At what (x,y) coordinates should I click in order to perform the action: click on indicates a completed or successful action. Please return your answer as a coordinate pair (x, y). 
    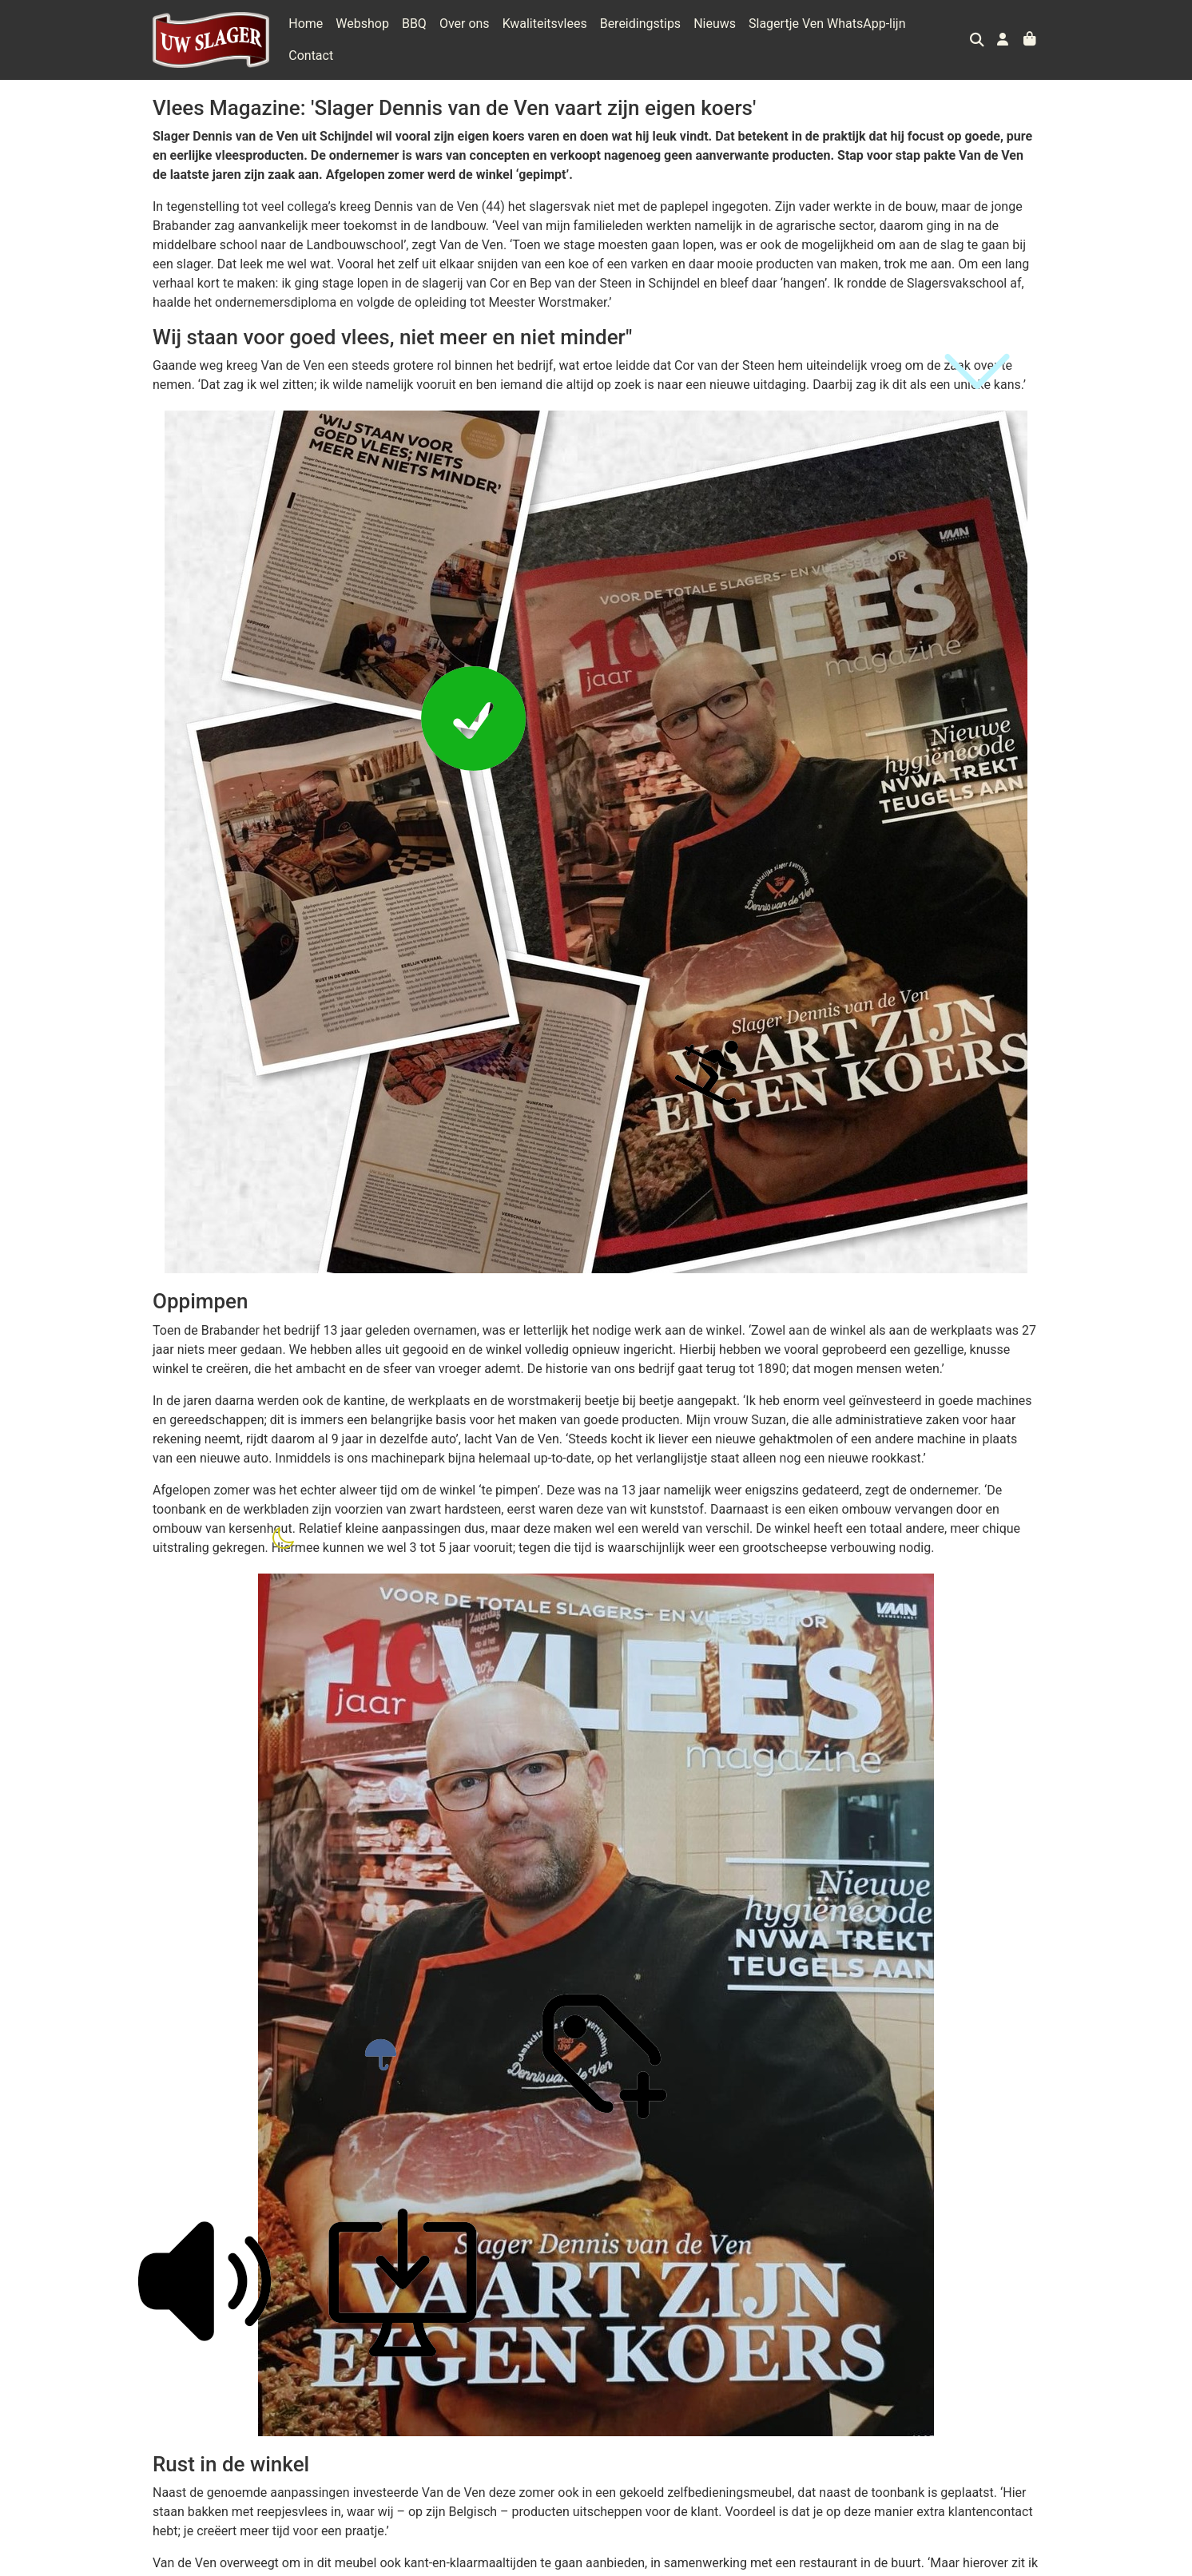
    Looking at the image, I should click on (473, 718).